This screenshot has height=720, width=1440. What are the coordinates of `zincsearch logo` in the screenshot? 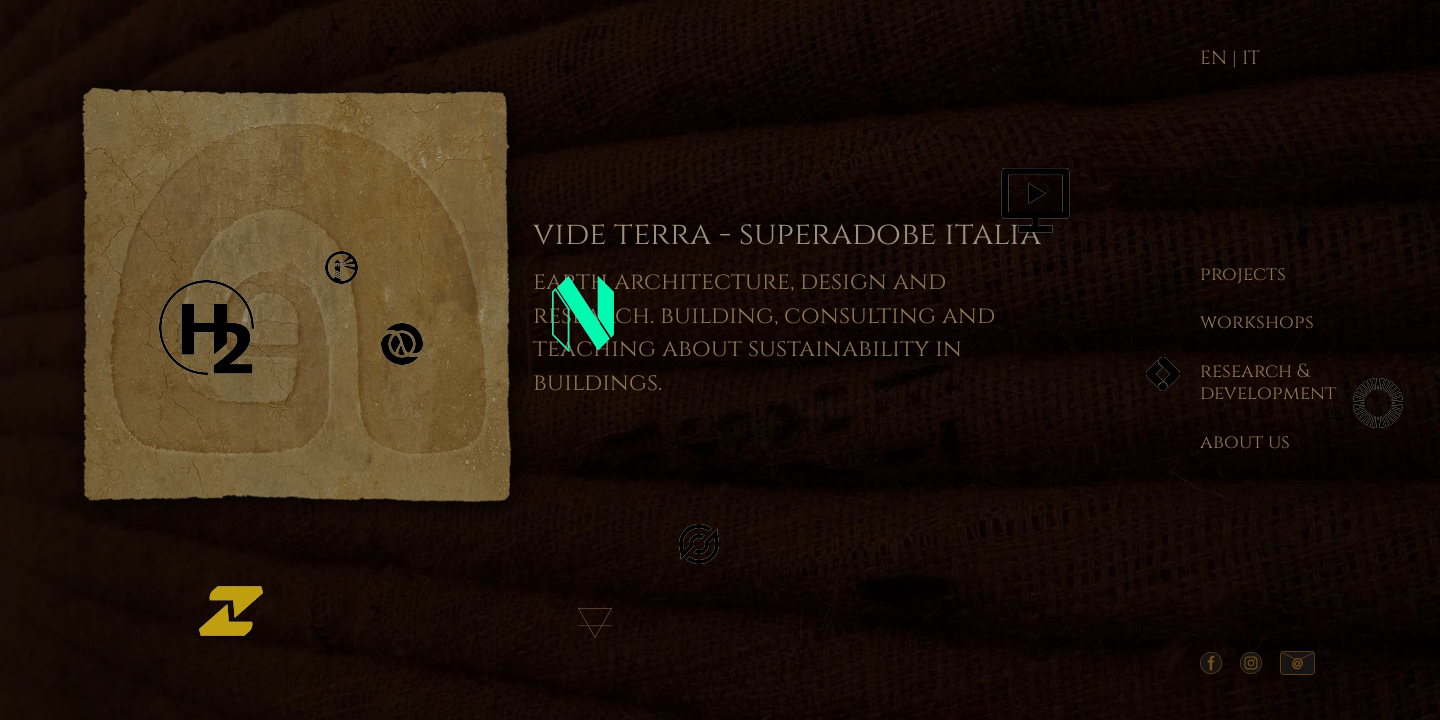 It's located at (231, 611).